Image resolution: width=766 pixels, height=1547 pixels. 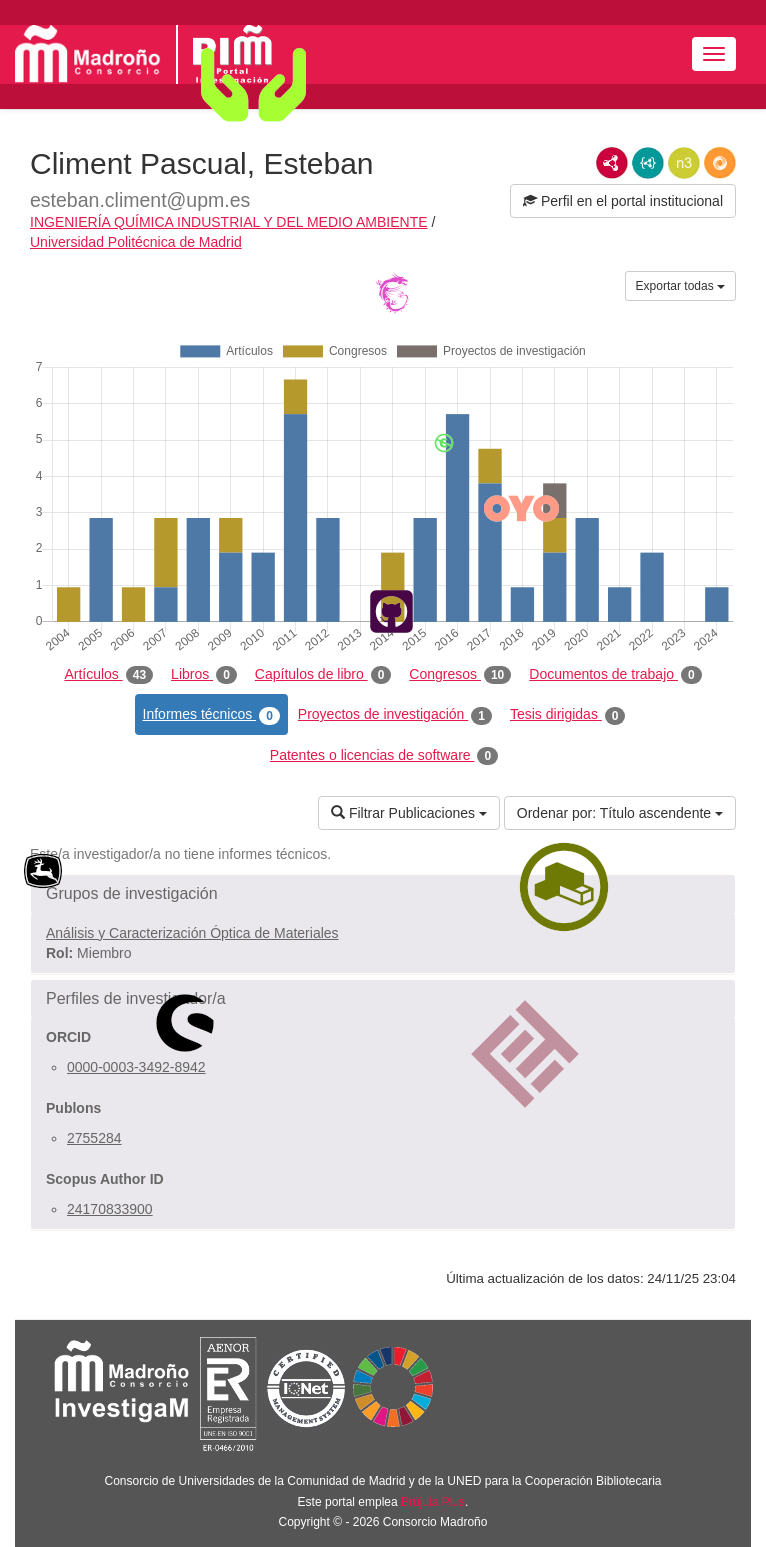 What do you see at coordinates (391, 611) in the screenshot?
I see `view project on github` at bounding box center [391, 611].